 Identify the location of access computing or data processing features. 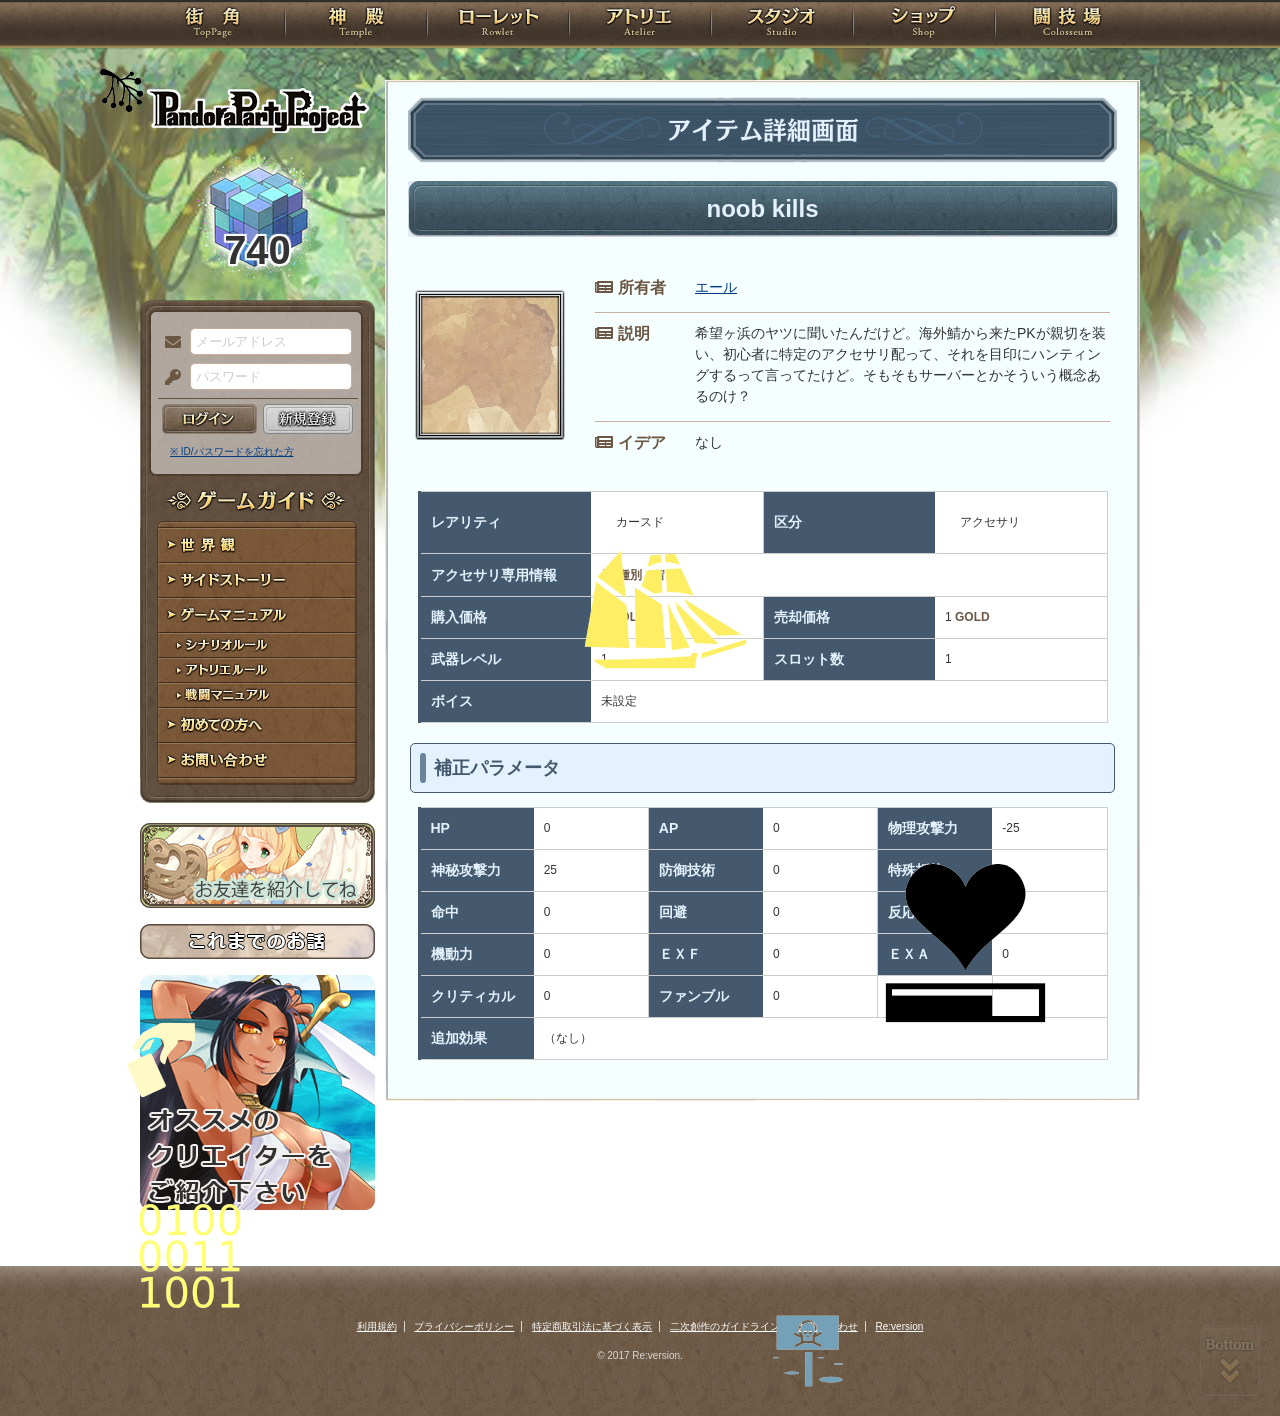
(190, 1256).